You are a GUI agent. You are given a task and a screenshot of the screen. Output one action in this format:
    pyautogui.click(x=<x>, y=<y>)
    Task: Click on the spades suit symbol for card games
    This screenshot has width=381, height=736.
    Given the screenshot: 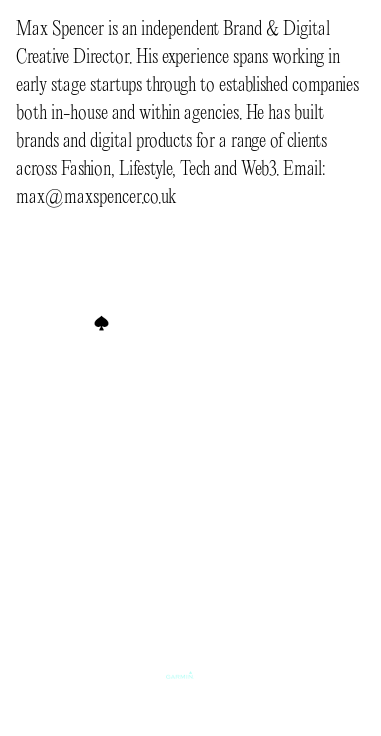 What is the action you would take?
    pyautogui.click(x=101, y=323)
    